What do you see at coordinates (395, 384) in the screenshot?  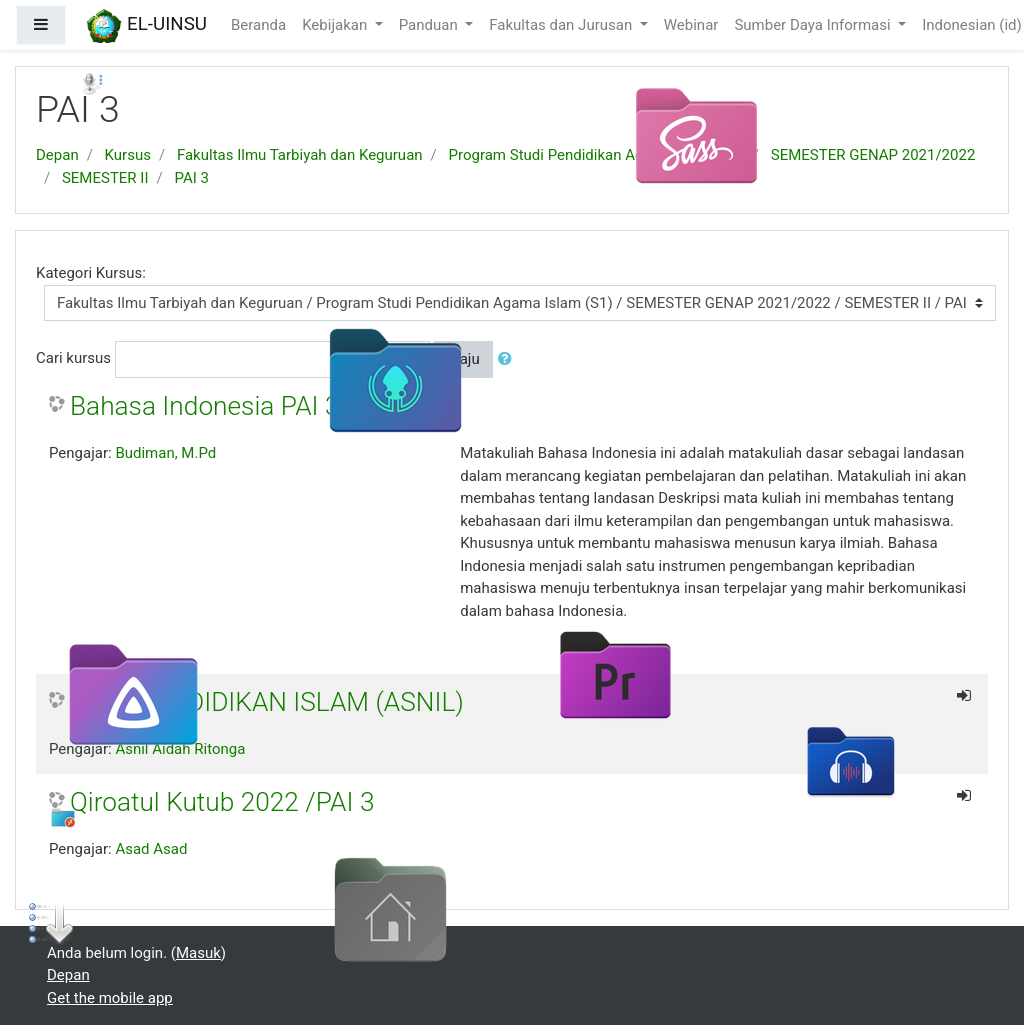 I see `open folder containing GitKraken projects` at bounding box center [395, 384].